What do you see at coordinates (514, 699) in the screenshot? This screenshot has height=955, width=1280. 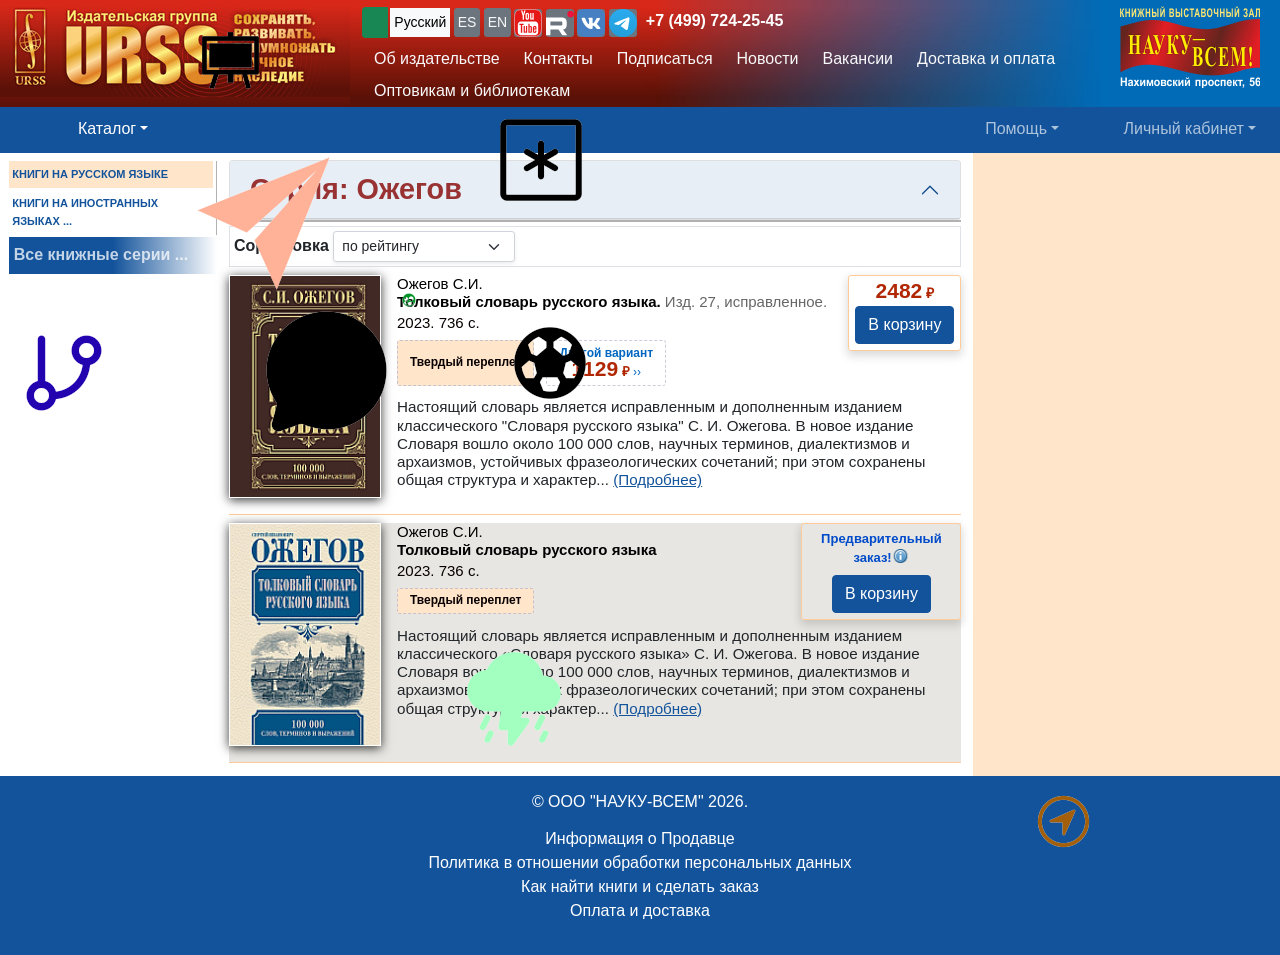 I see `indicates thunderstorm weather conditions` at bounding box center [514, 699].